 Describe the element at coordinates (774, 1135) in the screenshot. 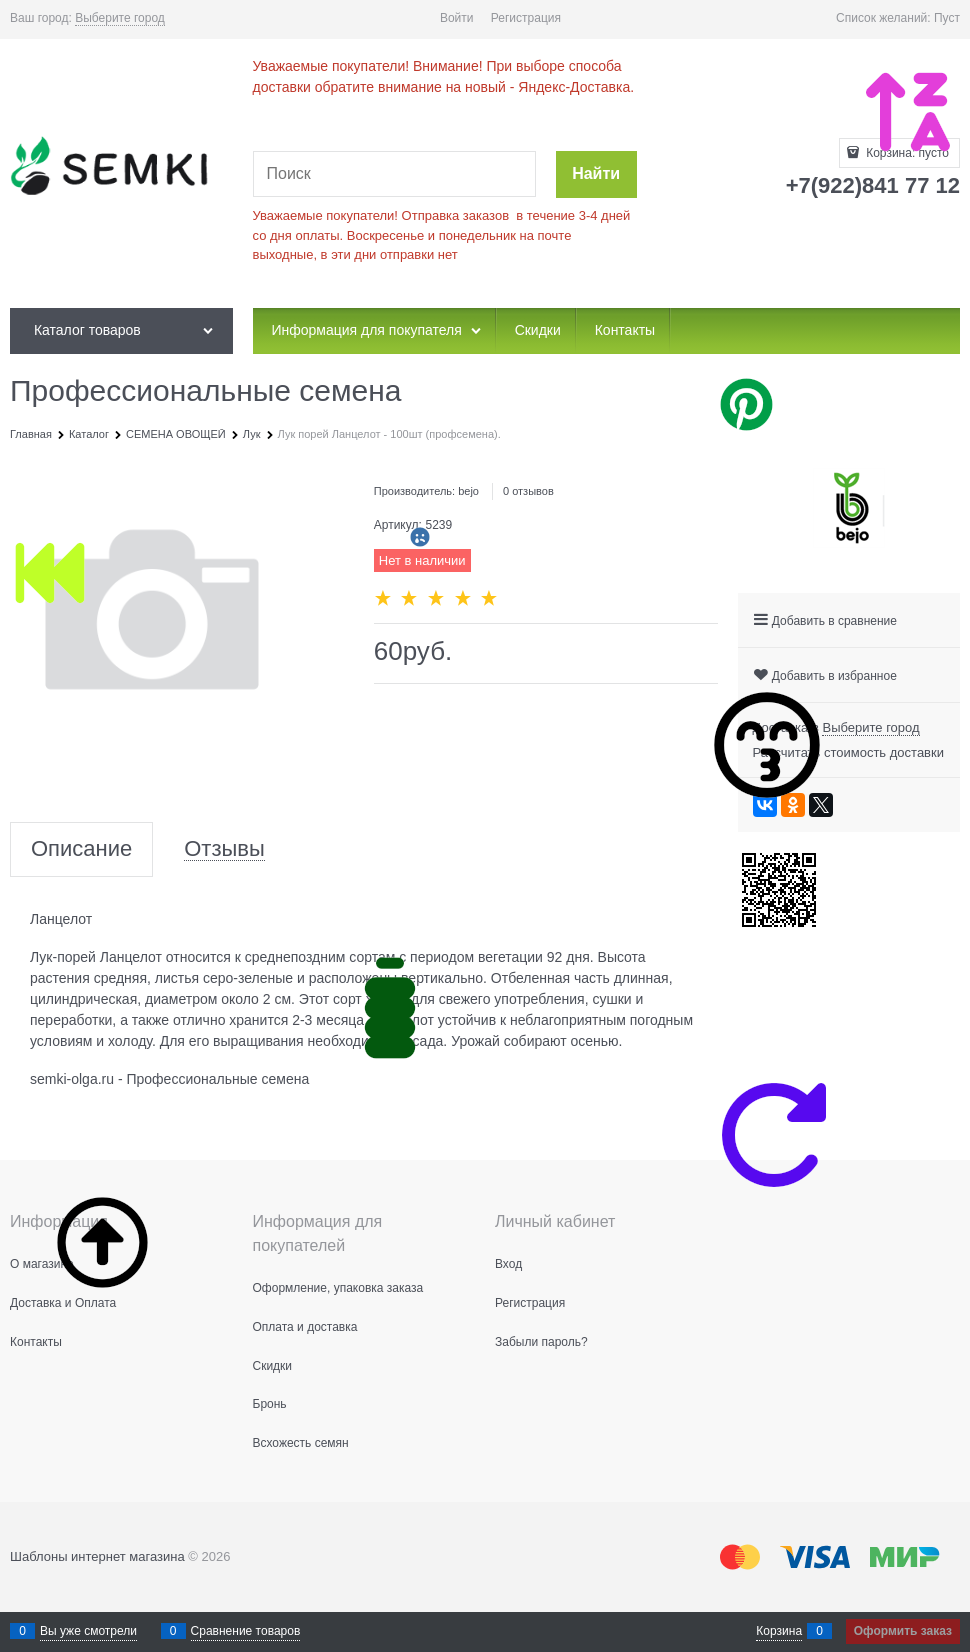

I see `redo the last undone action` at that location.